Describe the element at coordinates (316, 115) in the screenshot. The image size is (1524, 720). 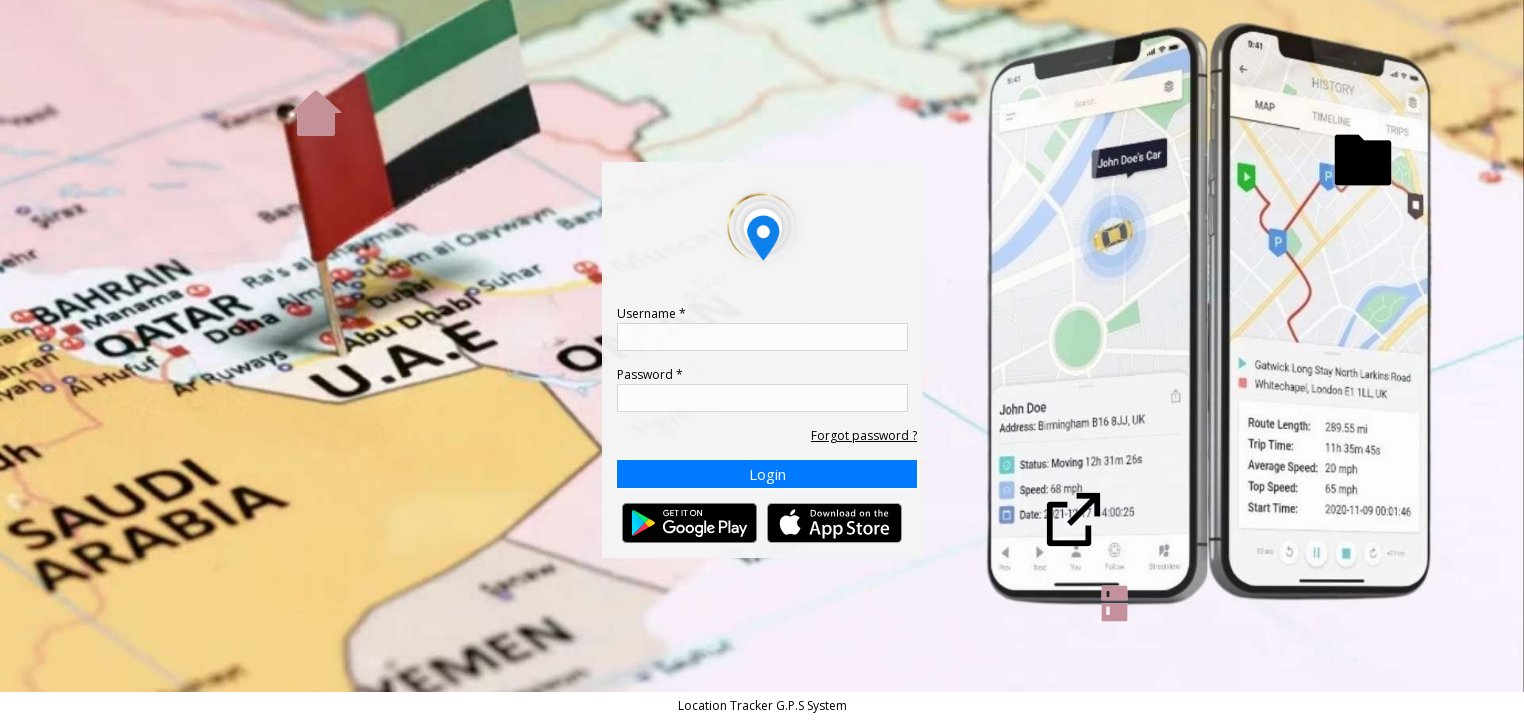
I see `navigate to home screen` at that location.